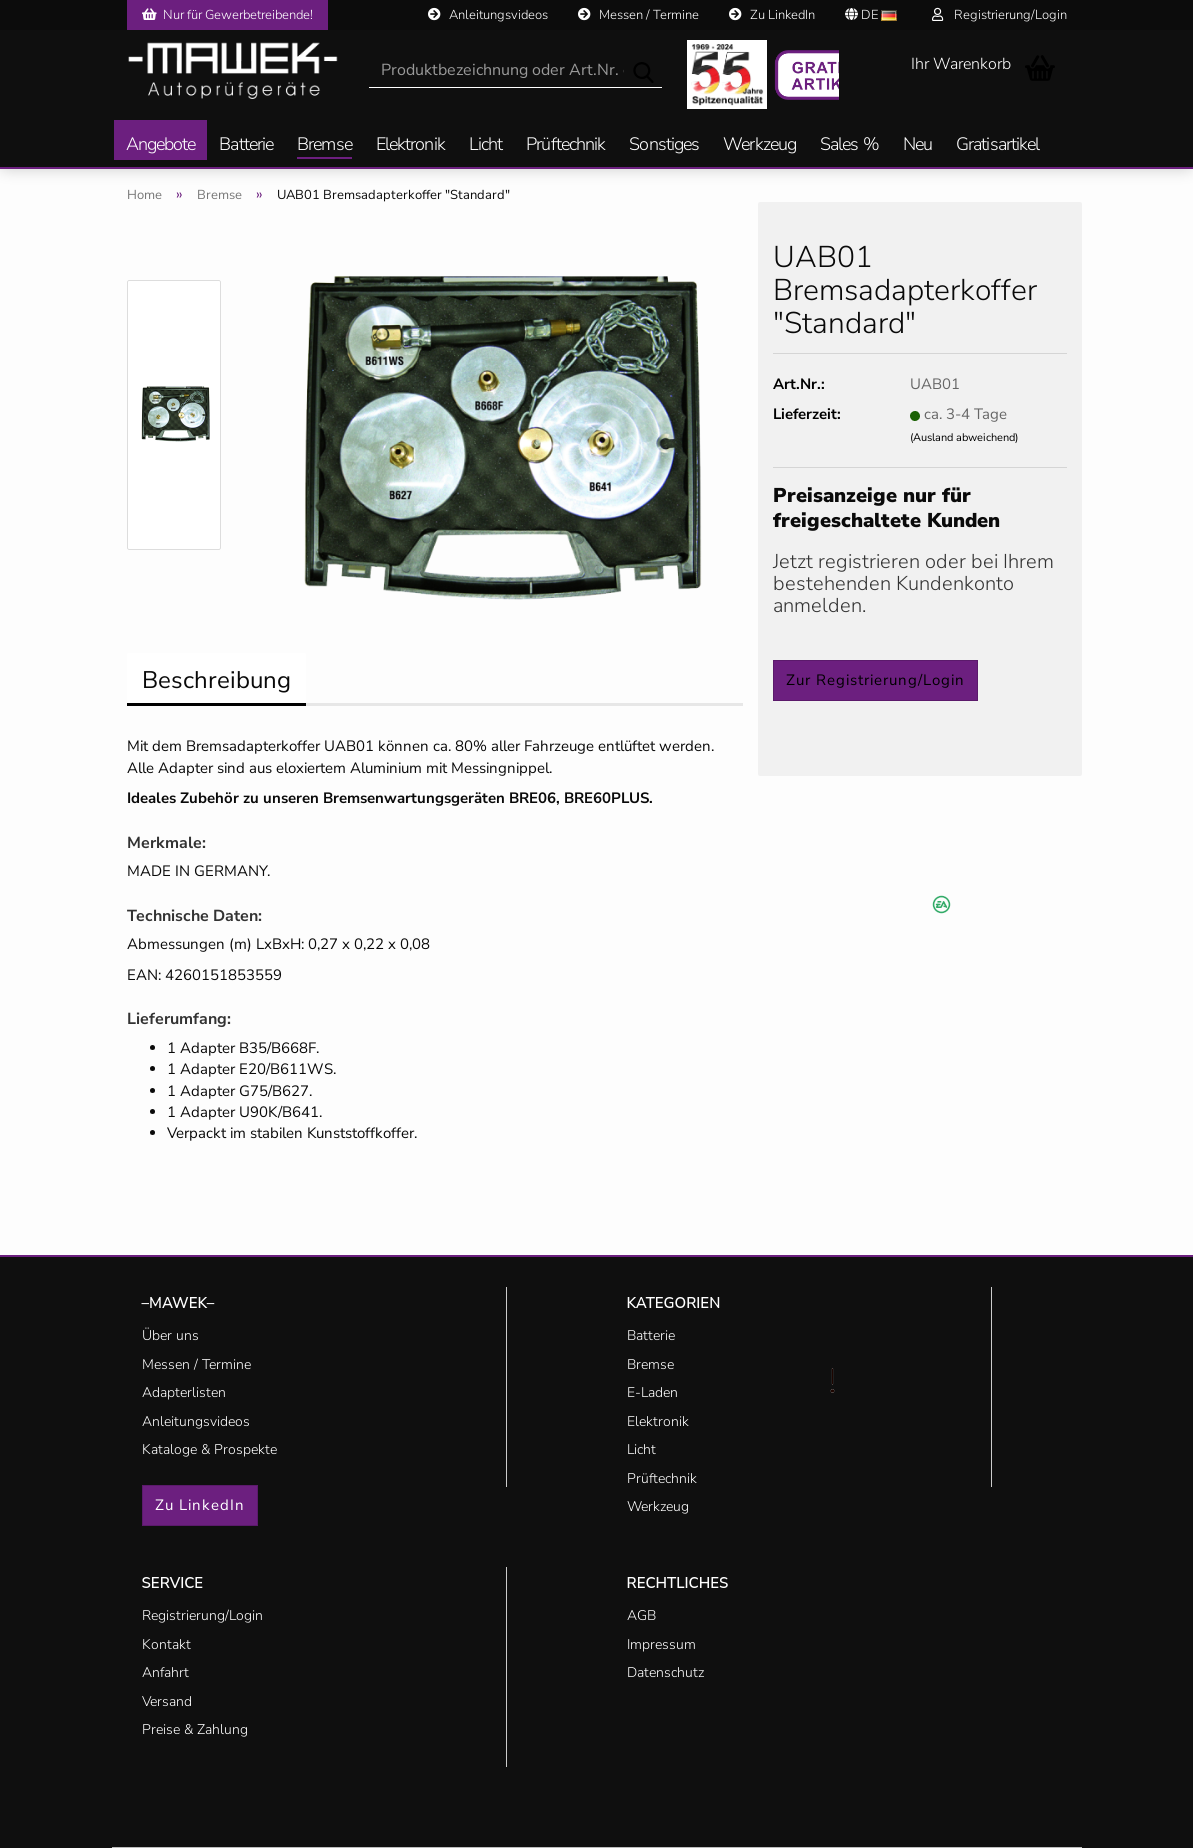 The height and width of the screenshot is (1848, 1193). I want to click on indicates a warning or alert requiring attention, so click(832, 1380).